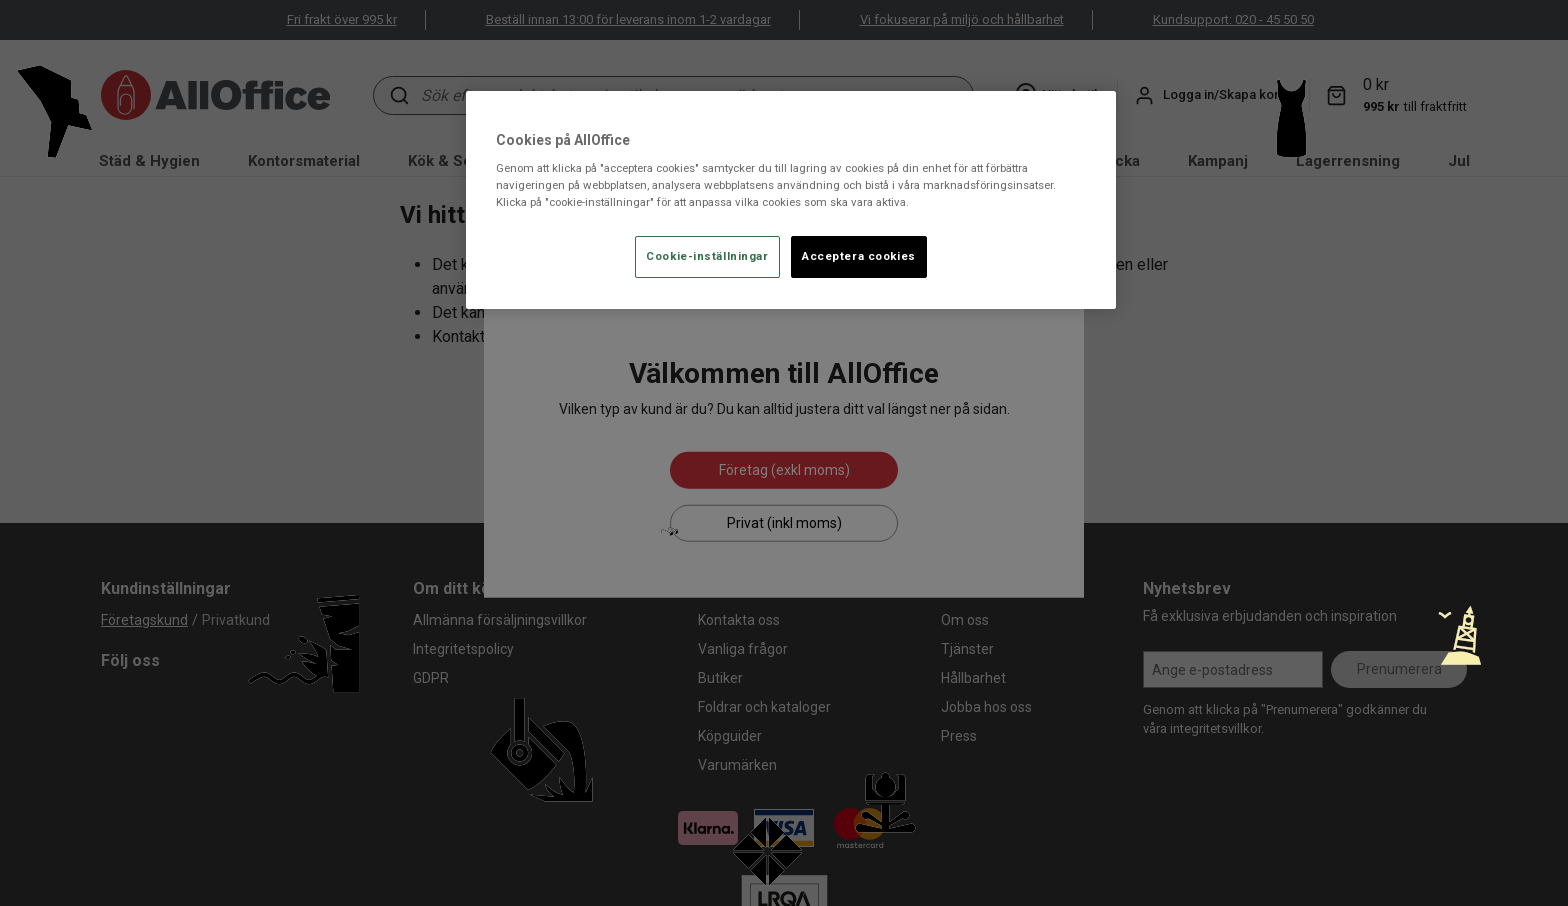 This screenshot has height=906, width=1568. Describe the element at coordinates (540, 749) in the screenshot. I see `pour molten metal in a crafting game` at that location.